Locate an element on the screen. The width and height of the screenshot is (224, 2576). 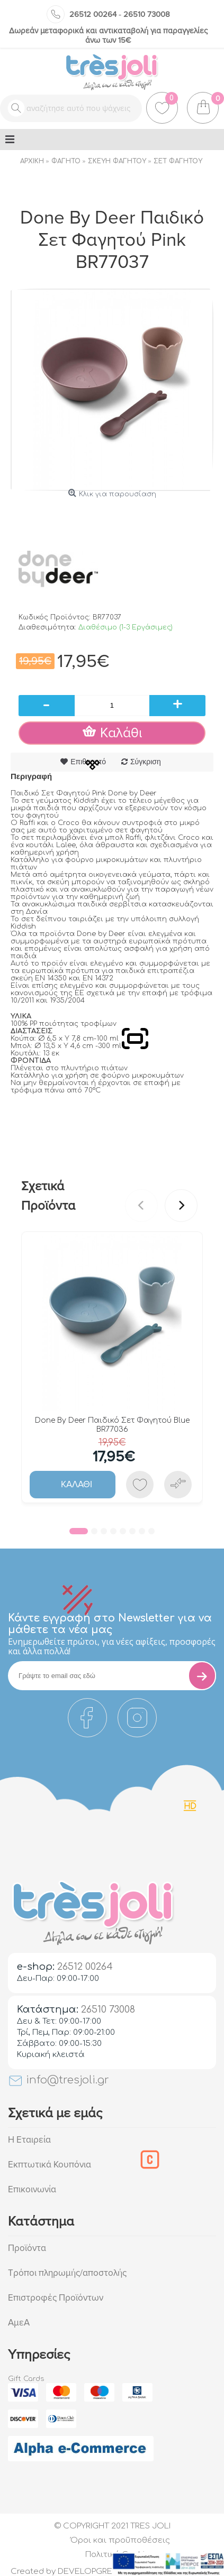
open tidal music streaming app is located at coordinates (92, 764).